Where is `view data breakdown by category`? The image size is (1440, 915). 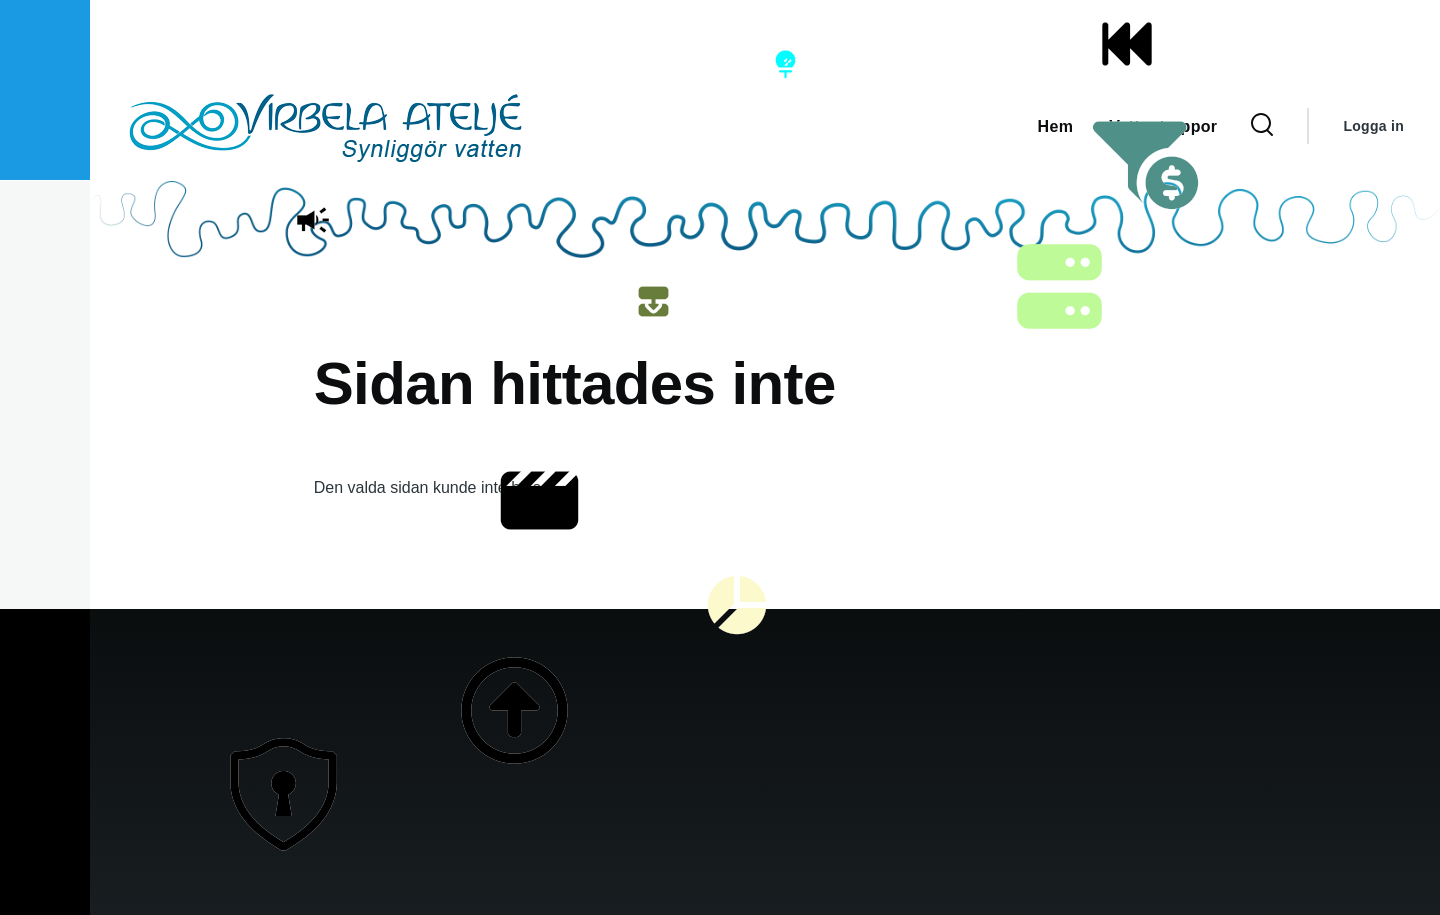
view data breakdown by category is located at coordinates (737, 605).